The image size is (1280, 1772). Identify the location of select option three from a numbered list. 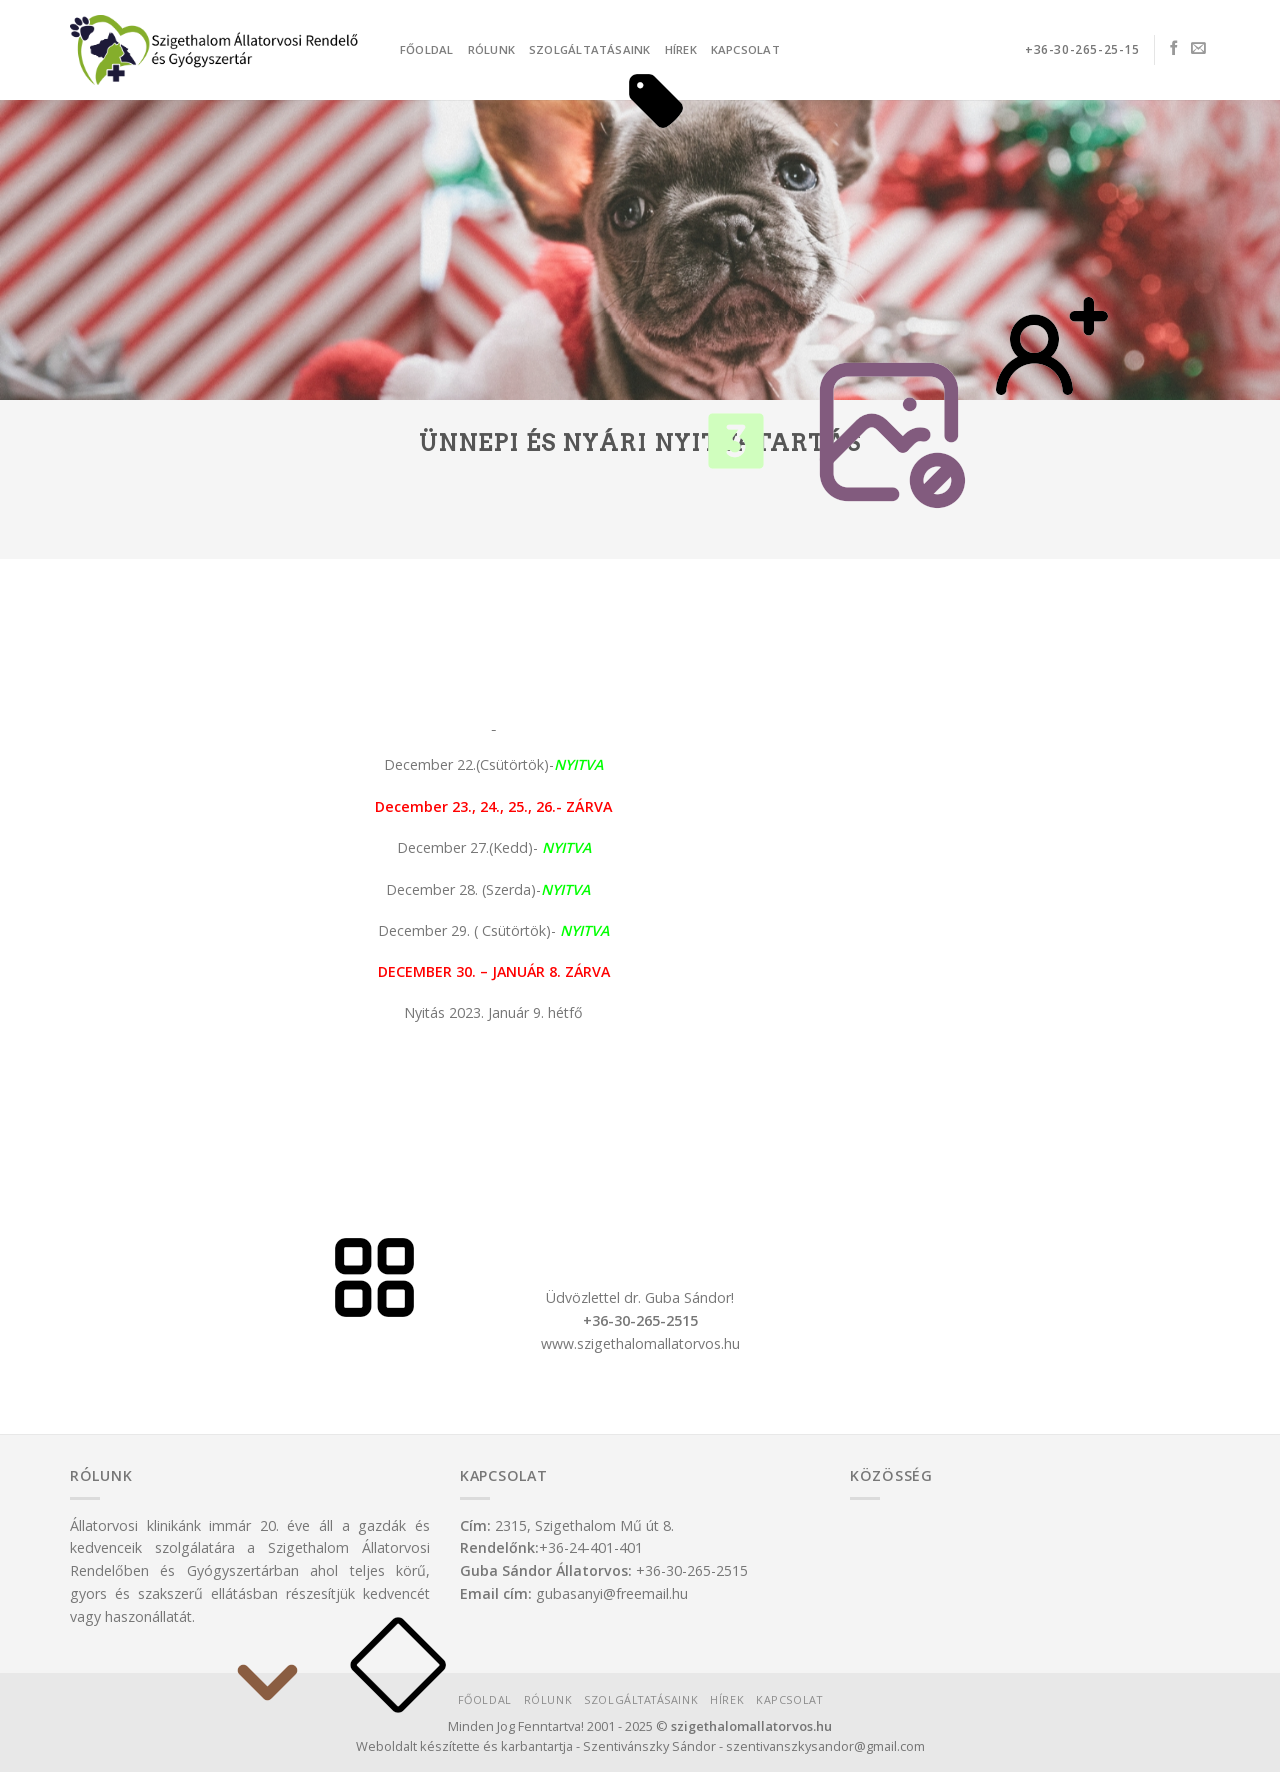
(736, 441).